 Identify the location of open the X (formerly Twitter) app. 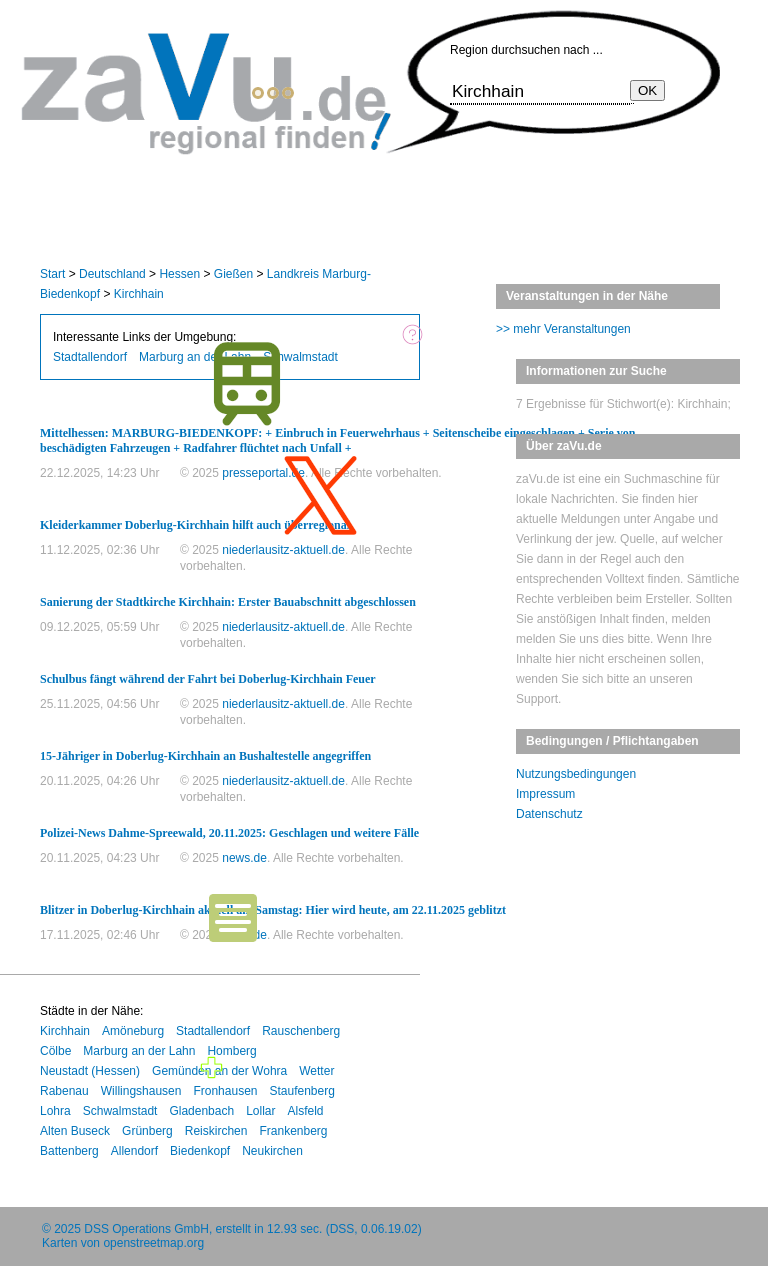
(320, 495).